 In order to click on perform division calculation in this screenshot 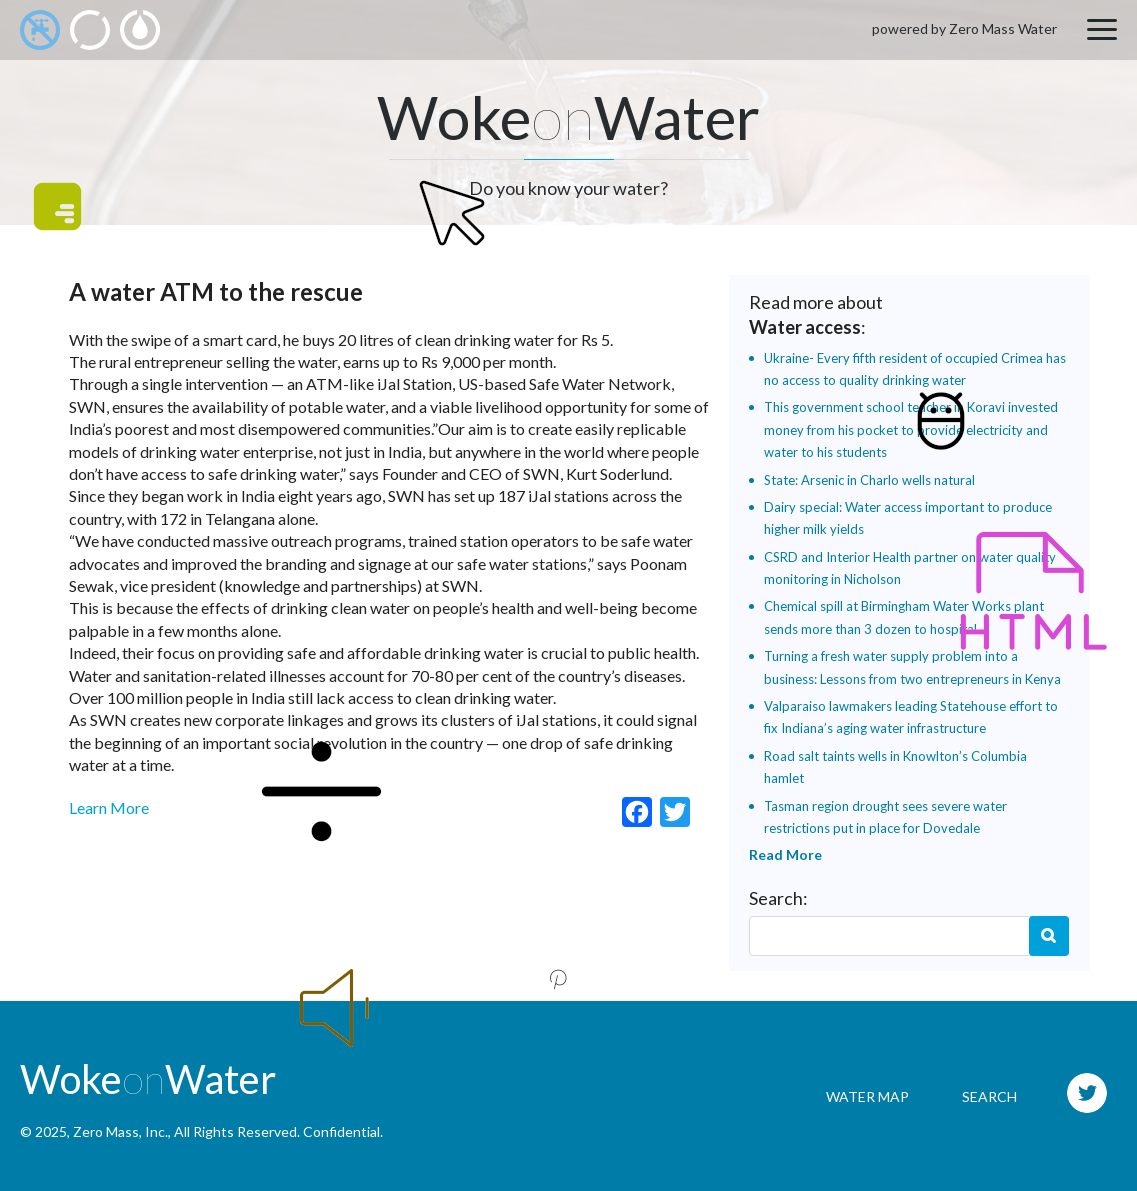, I will do `click(321, 791)`.